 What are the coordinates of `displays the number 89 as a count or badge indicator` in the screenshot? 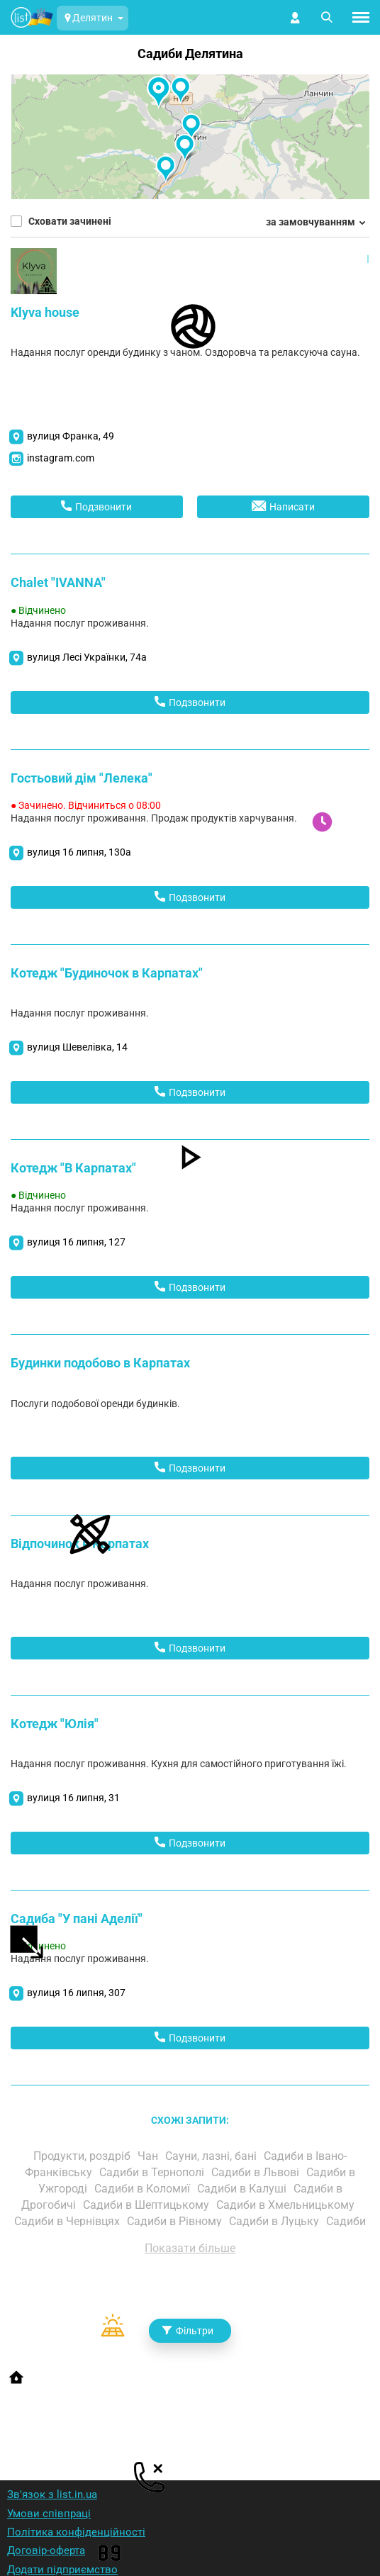 It's located at (109, 2553).